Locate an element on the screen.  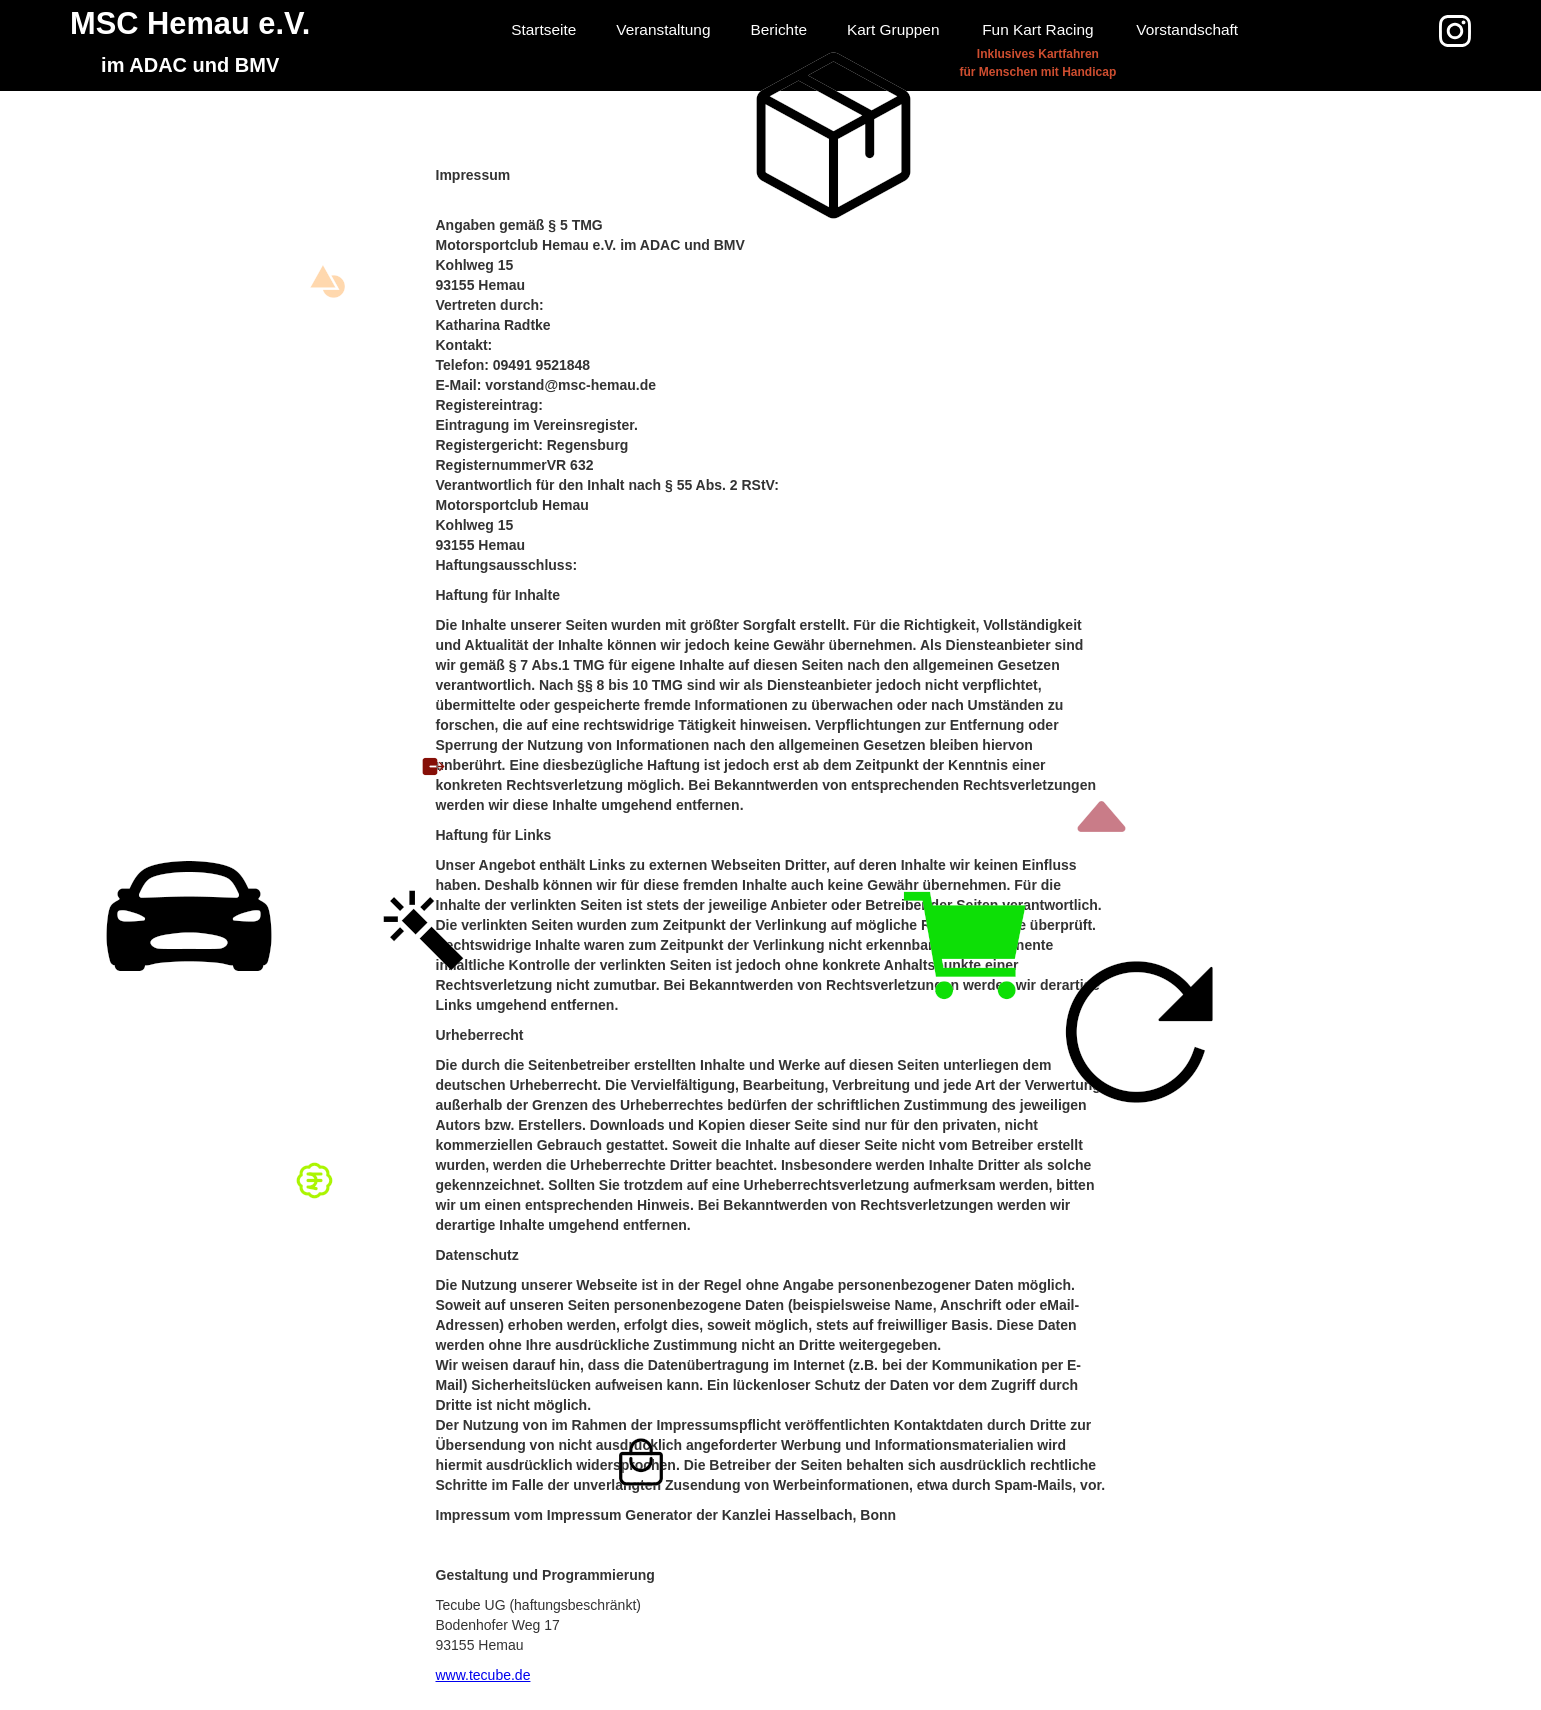
access vehicle or car-related features is located at coordinates (189, 916).